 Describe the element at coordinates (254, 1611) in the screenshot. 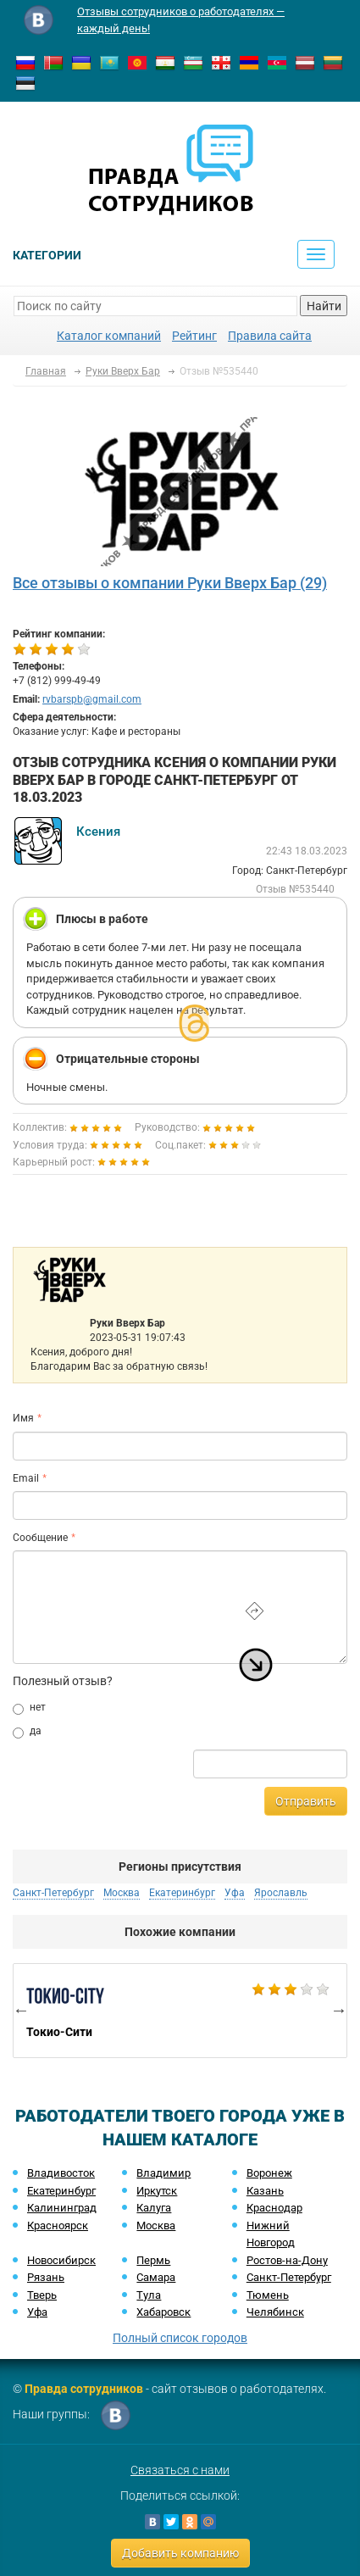

I see `indicates a turn or direction change ahead` at that location.